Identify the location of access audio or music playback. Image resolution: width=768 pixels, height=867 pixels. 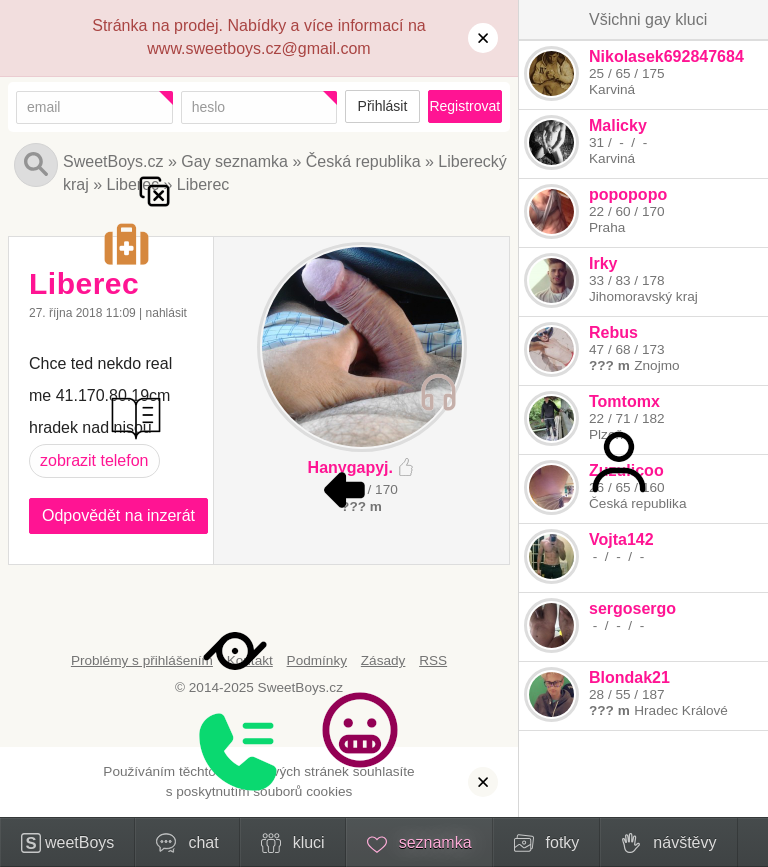
(438, 393).